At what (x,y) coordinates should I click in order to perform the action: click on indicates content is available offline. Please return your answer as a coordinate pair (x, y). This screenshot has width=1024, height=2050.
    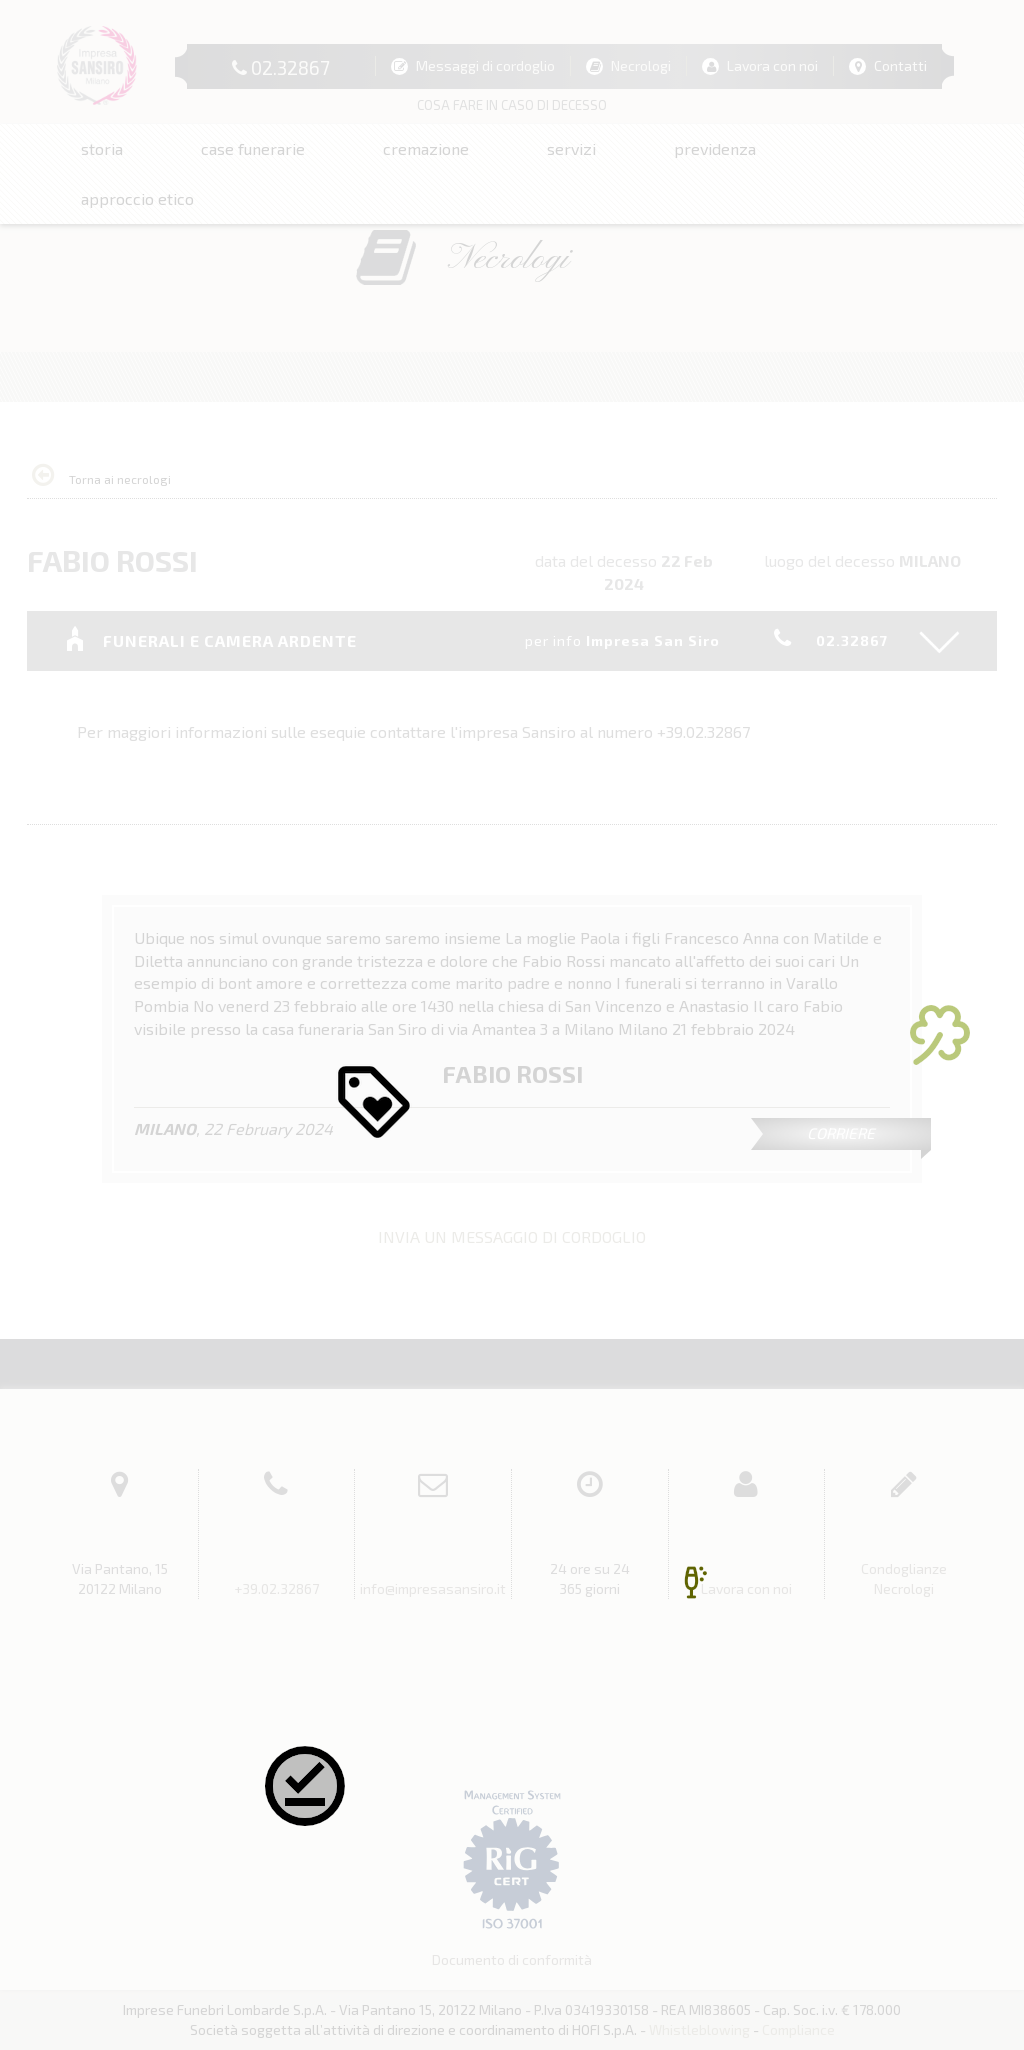
    Looking at the image, I should click on (305, 1786).